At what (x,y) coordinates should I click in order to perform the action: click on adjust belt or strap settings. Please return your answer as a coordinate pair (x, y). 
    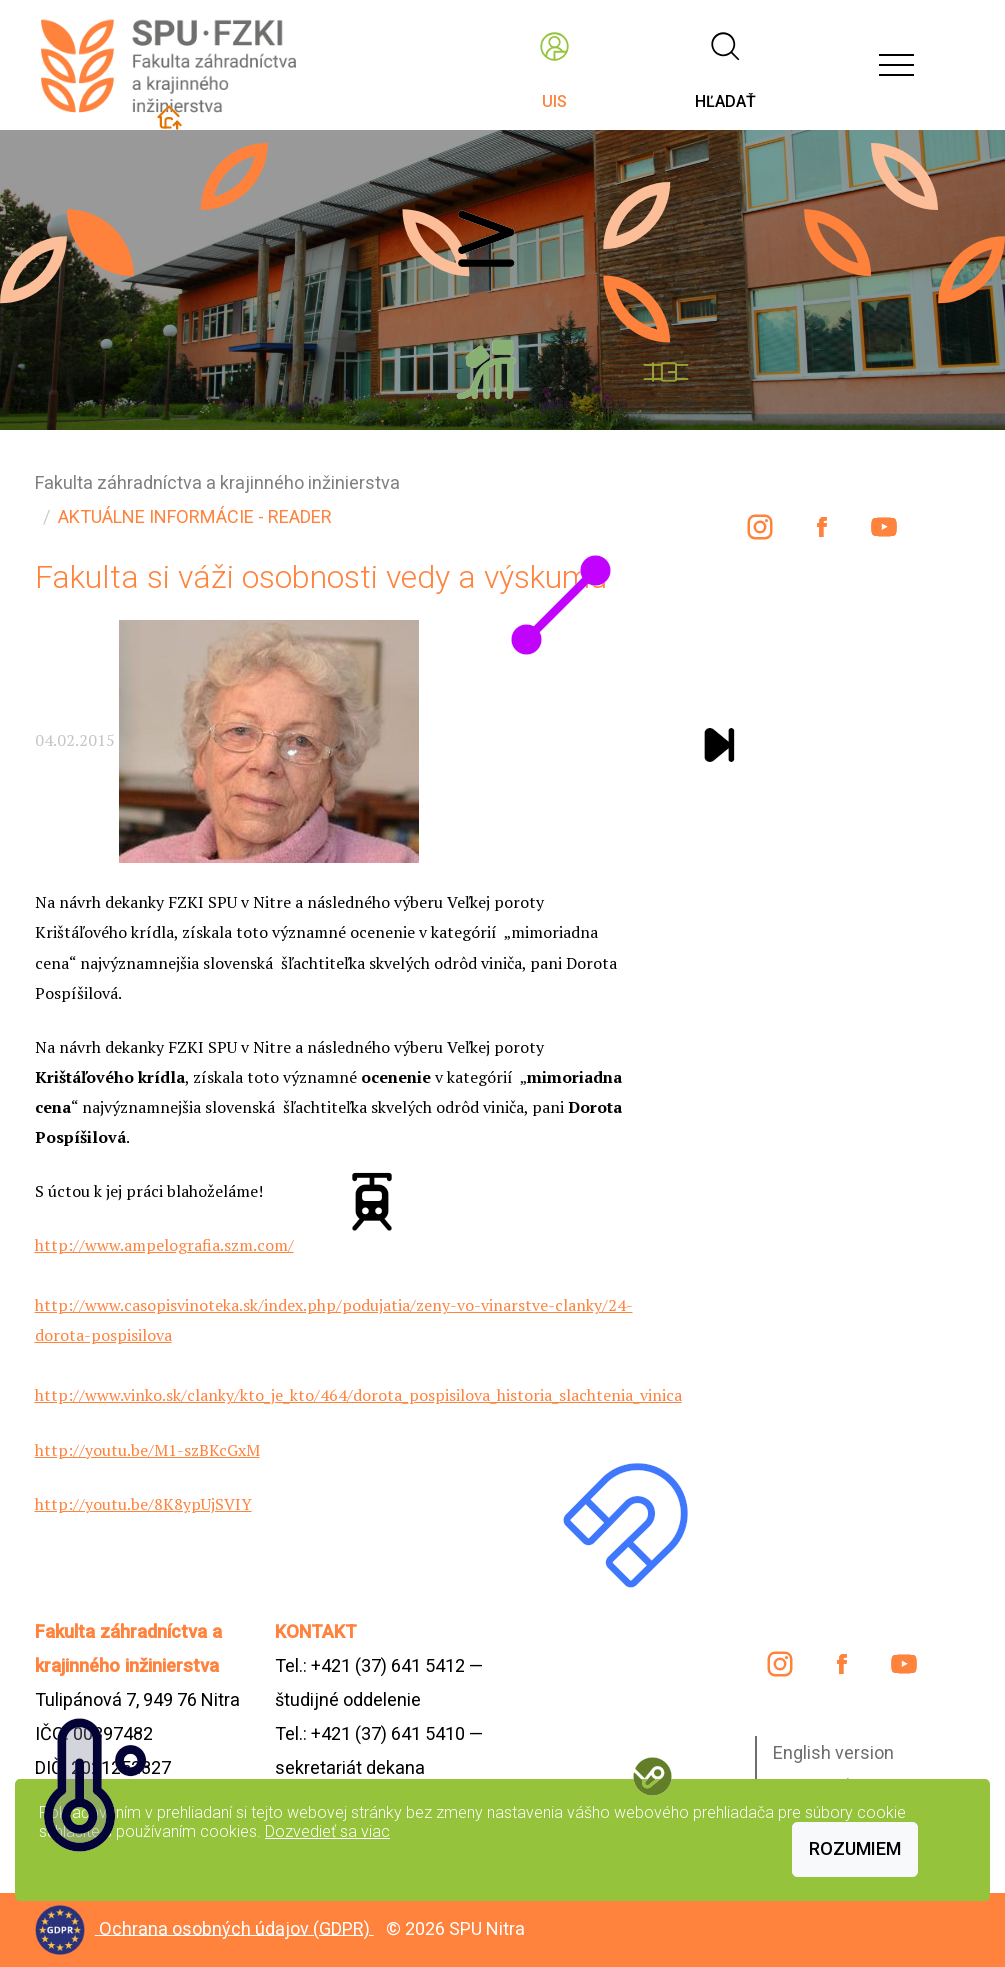
    Looking at the image, I should click on (666, 372).